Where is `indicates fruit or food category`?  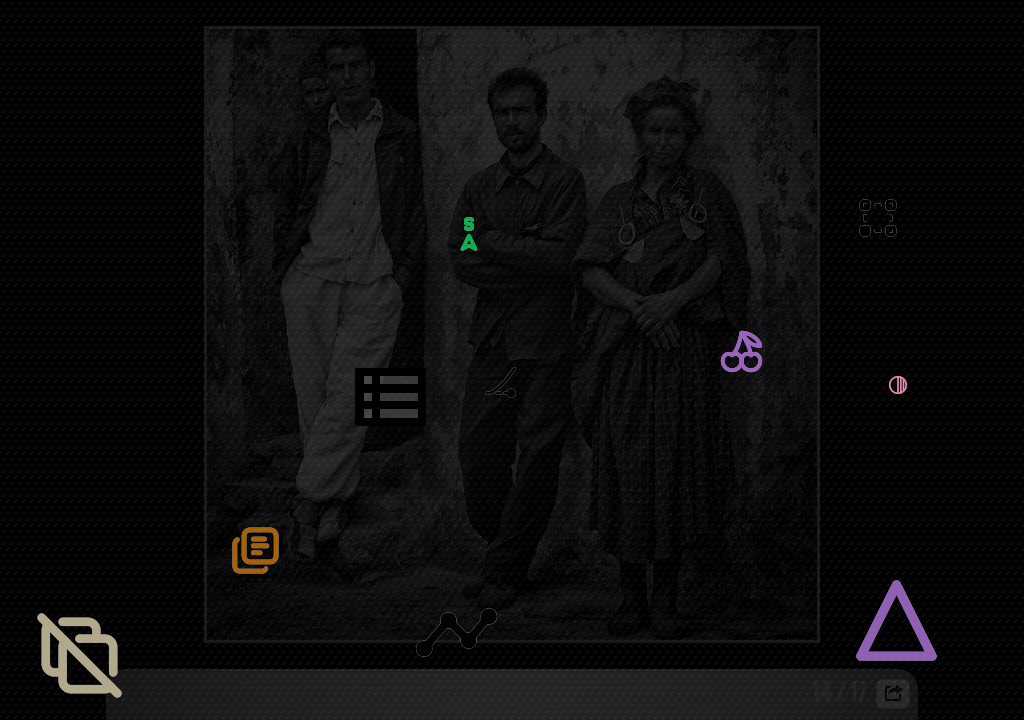
indicates fruit or food category is located at coordinates (741, 351).